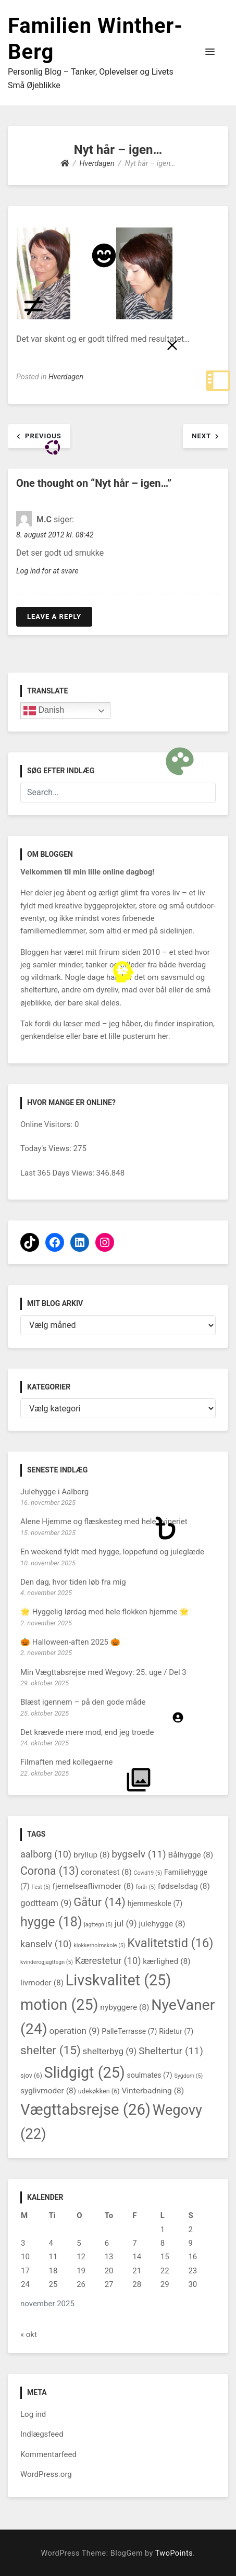 Image resolution: width=236 pixels, height=2576 pixels. What do you see at coordinates (104, 255) in the screenshot?
I see `add a positive reaction or emoji` at bounding box center [104, 255].